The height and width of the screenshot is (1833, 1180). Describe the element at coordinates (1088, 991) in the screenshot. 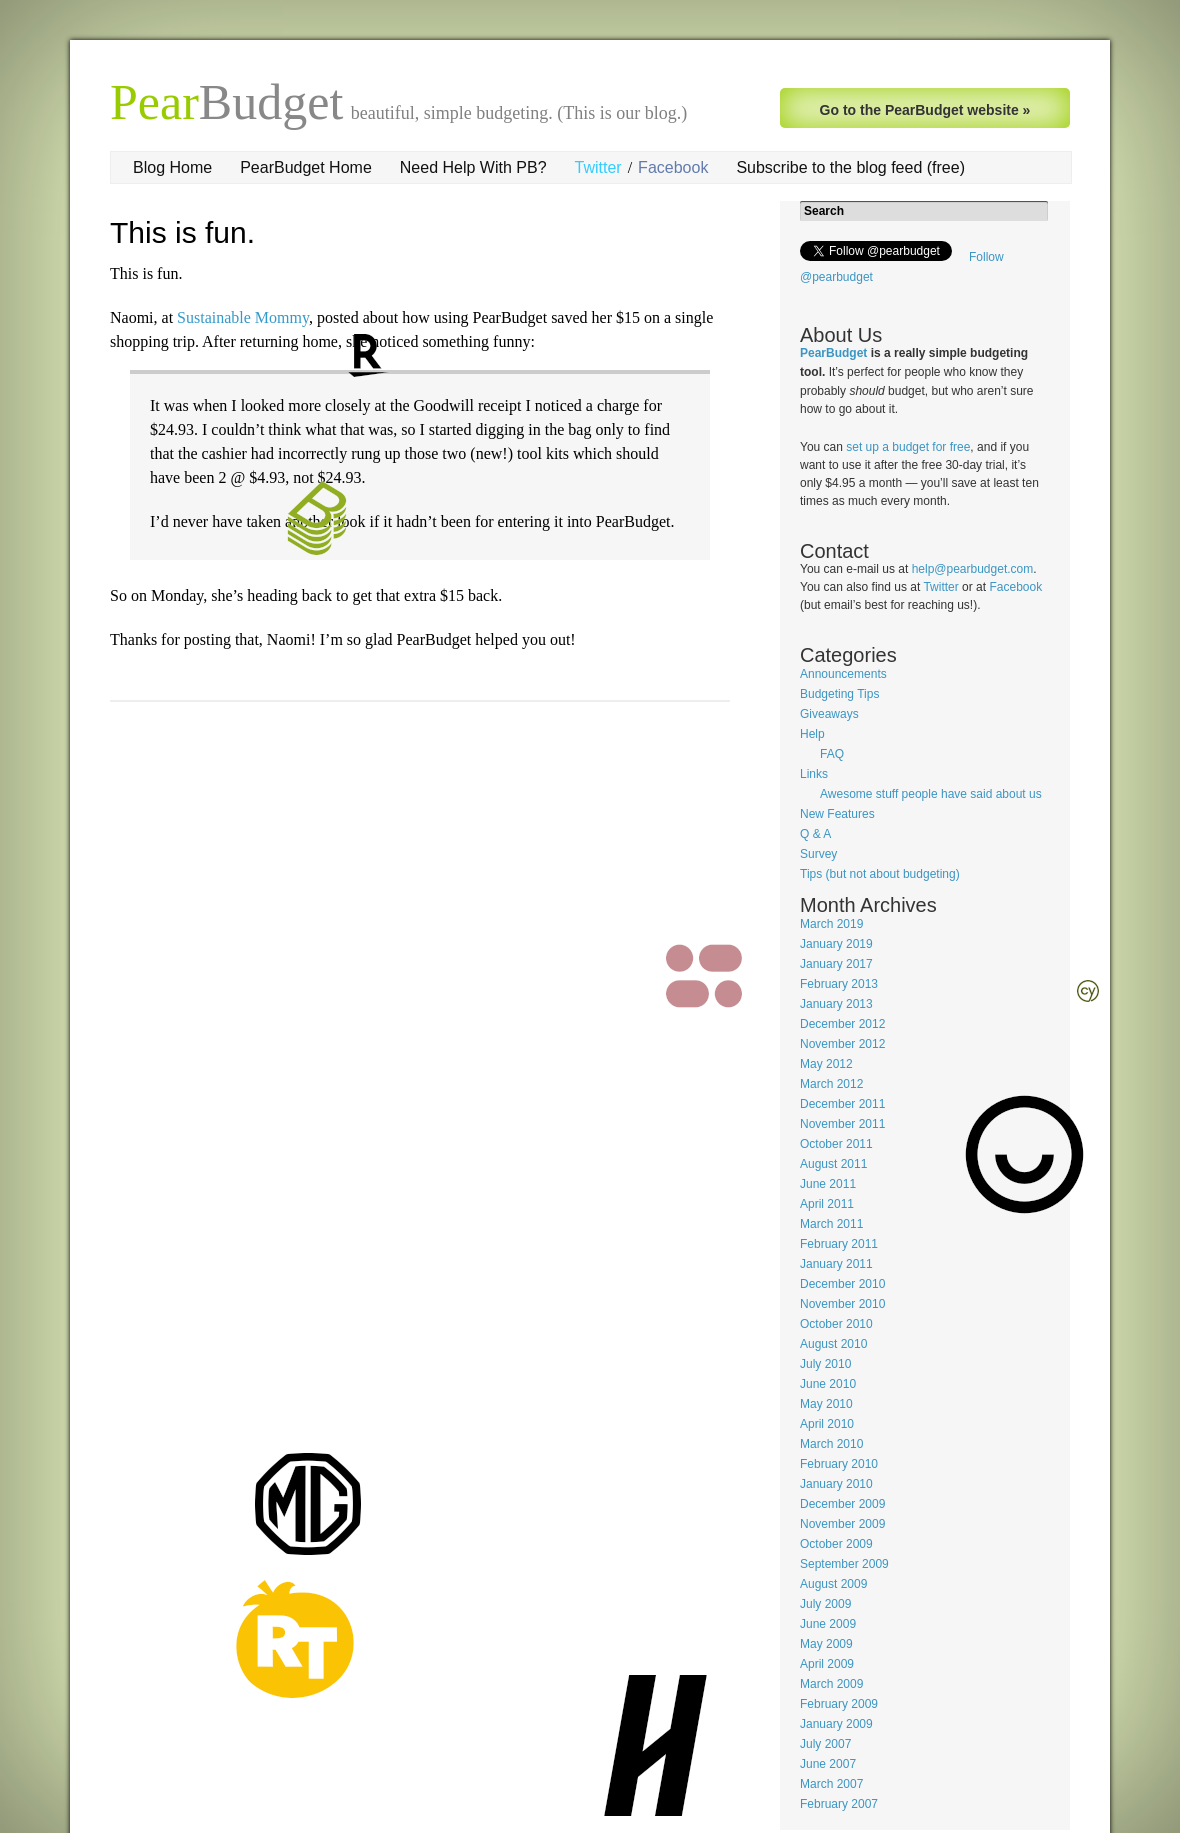

I see `cypress testing framework logo` at that location.